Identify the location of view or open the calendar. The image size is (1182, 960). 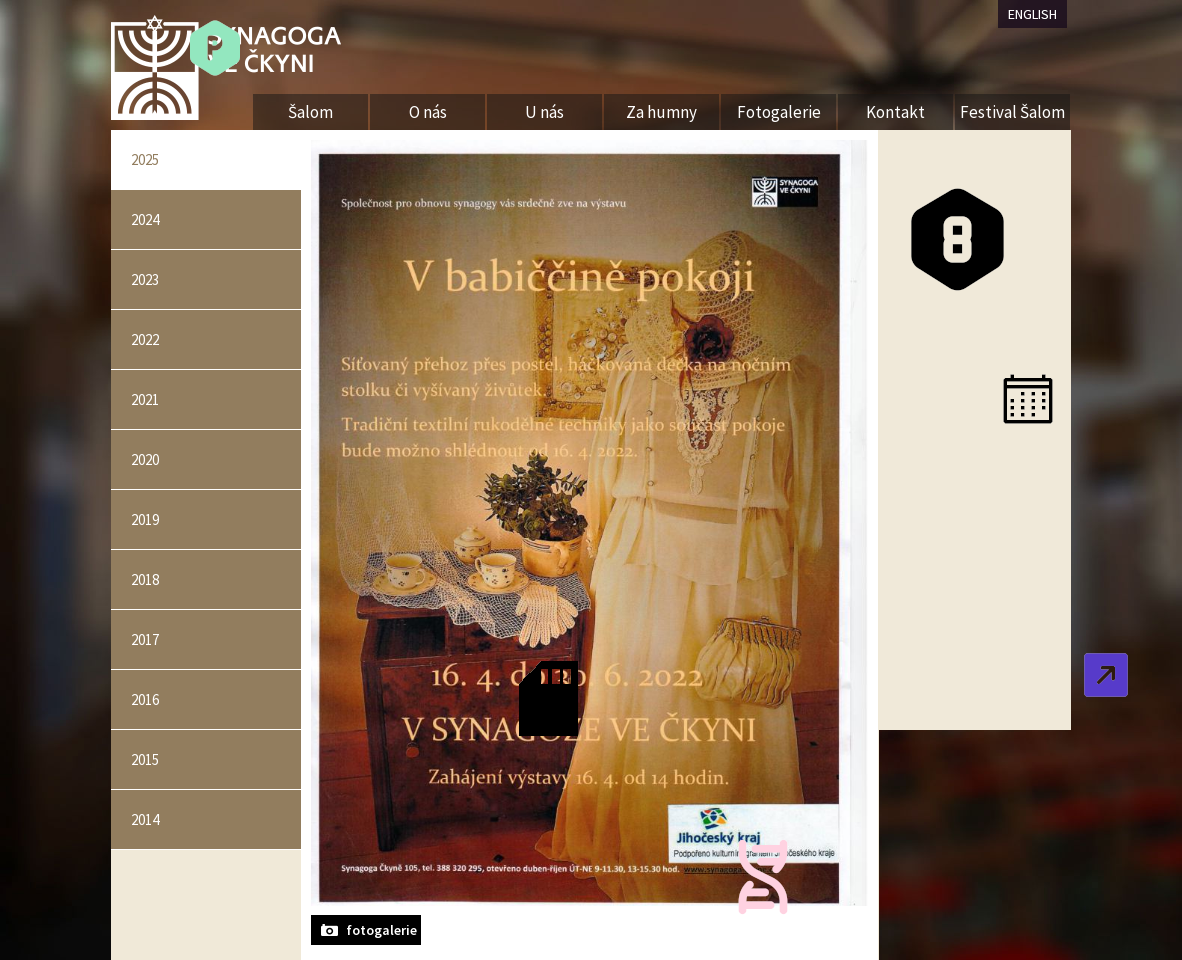
(1028, 399).